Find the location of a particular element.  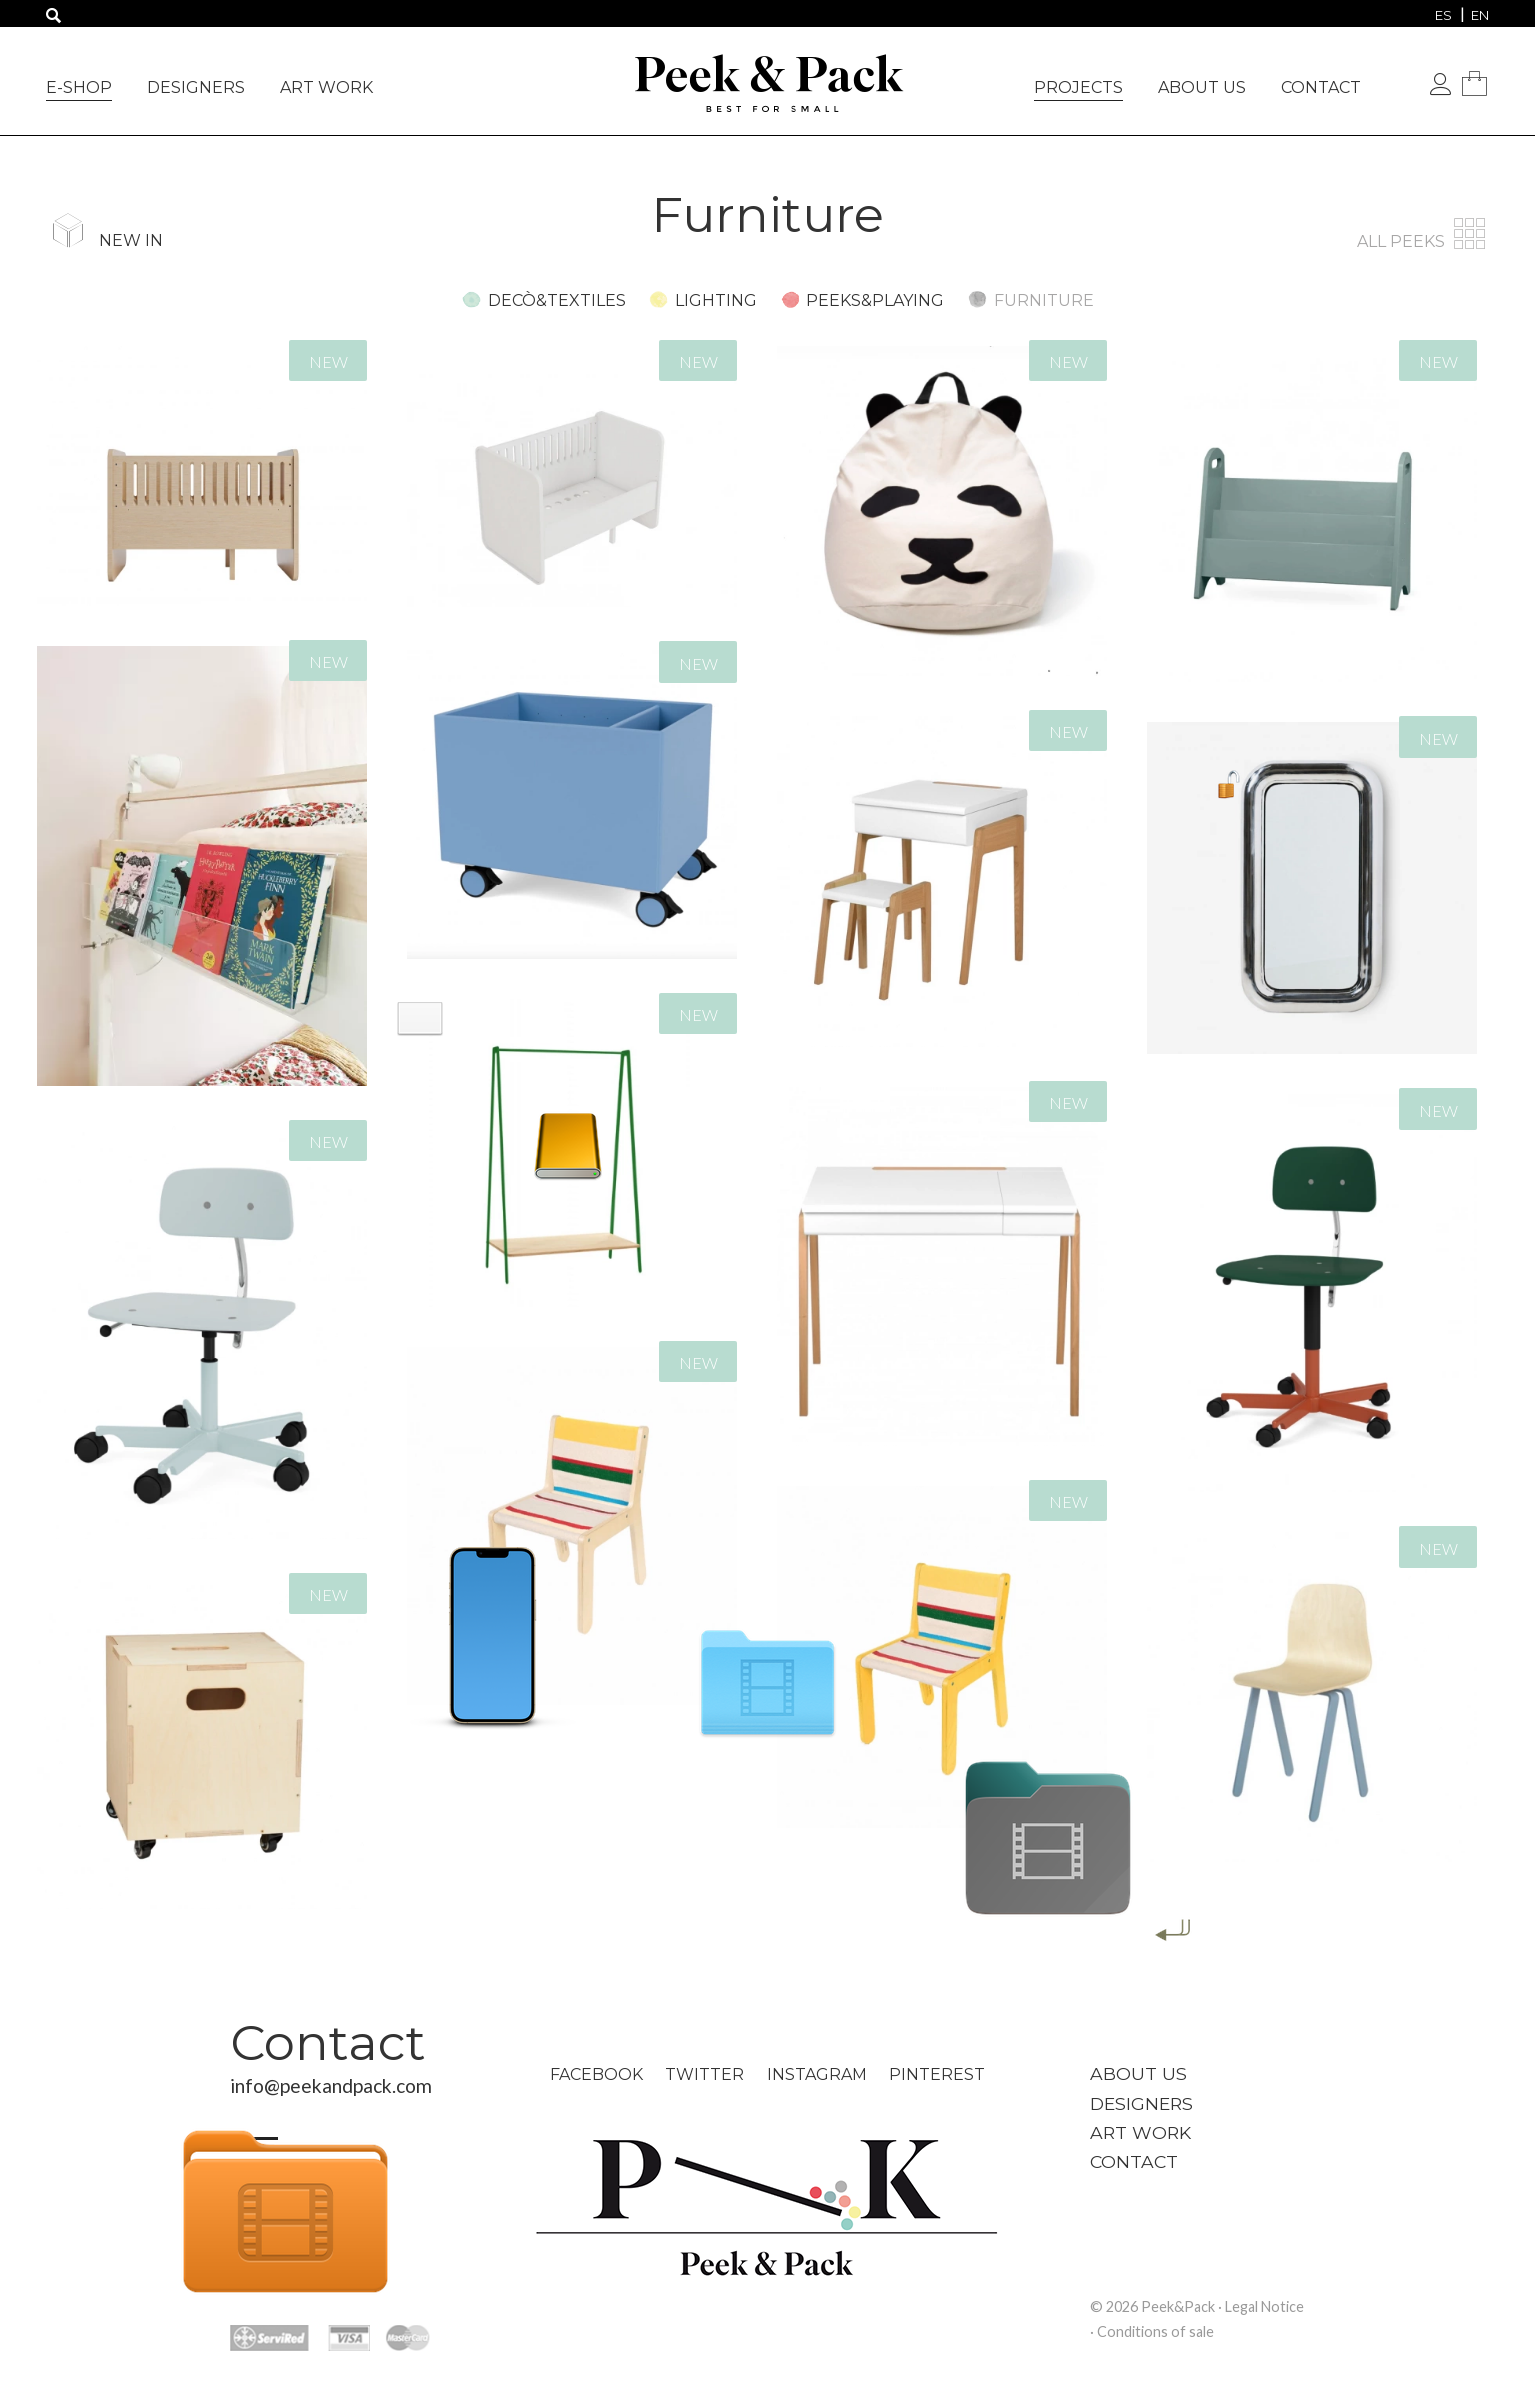

indicates an unlocked or unsecured item is located at coordinates (1228, 784).